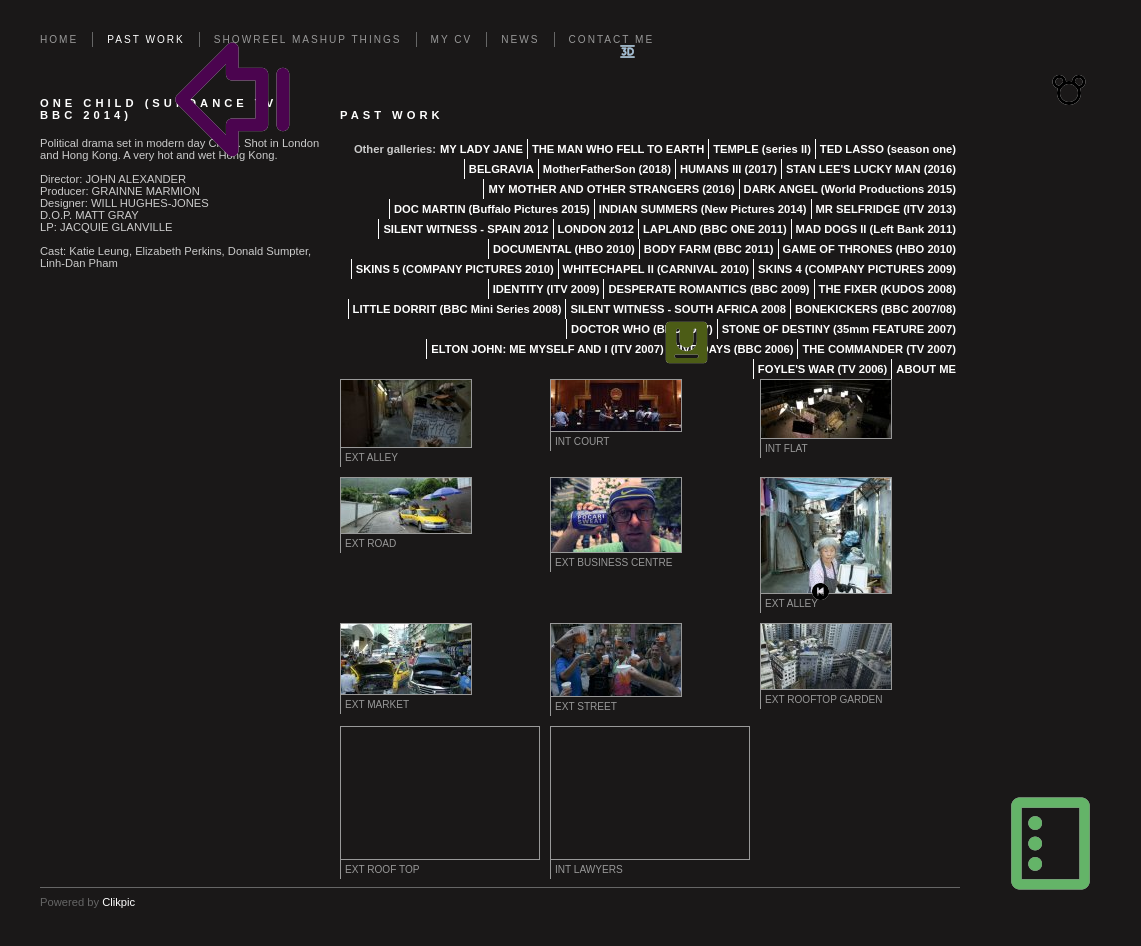  I want to click on view or open film script, so click(1050, 843).